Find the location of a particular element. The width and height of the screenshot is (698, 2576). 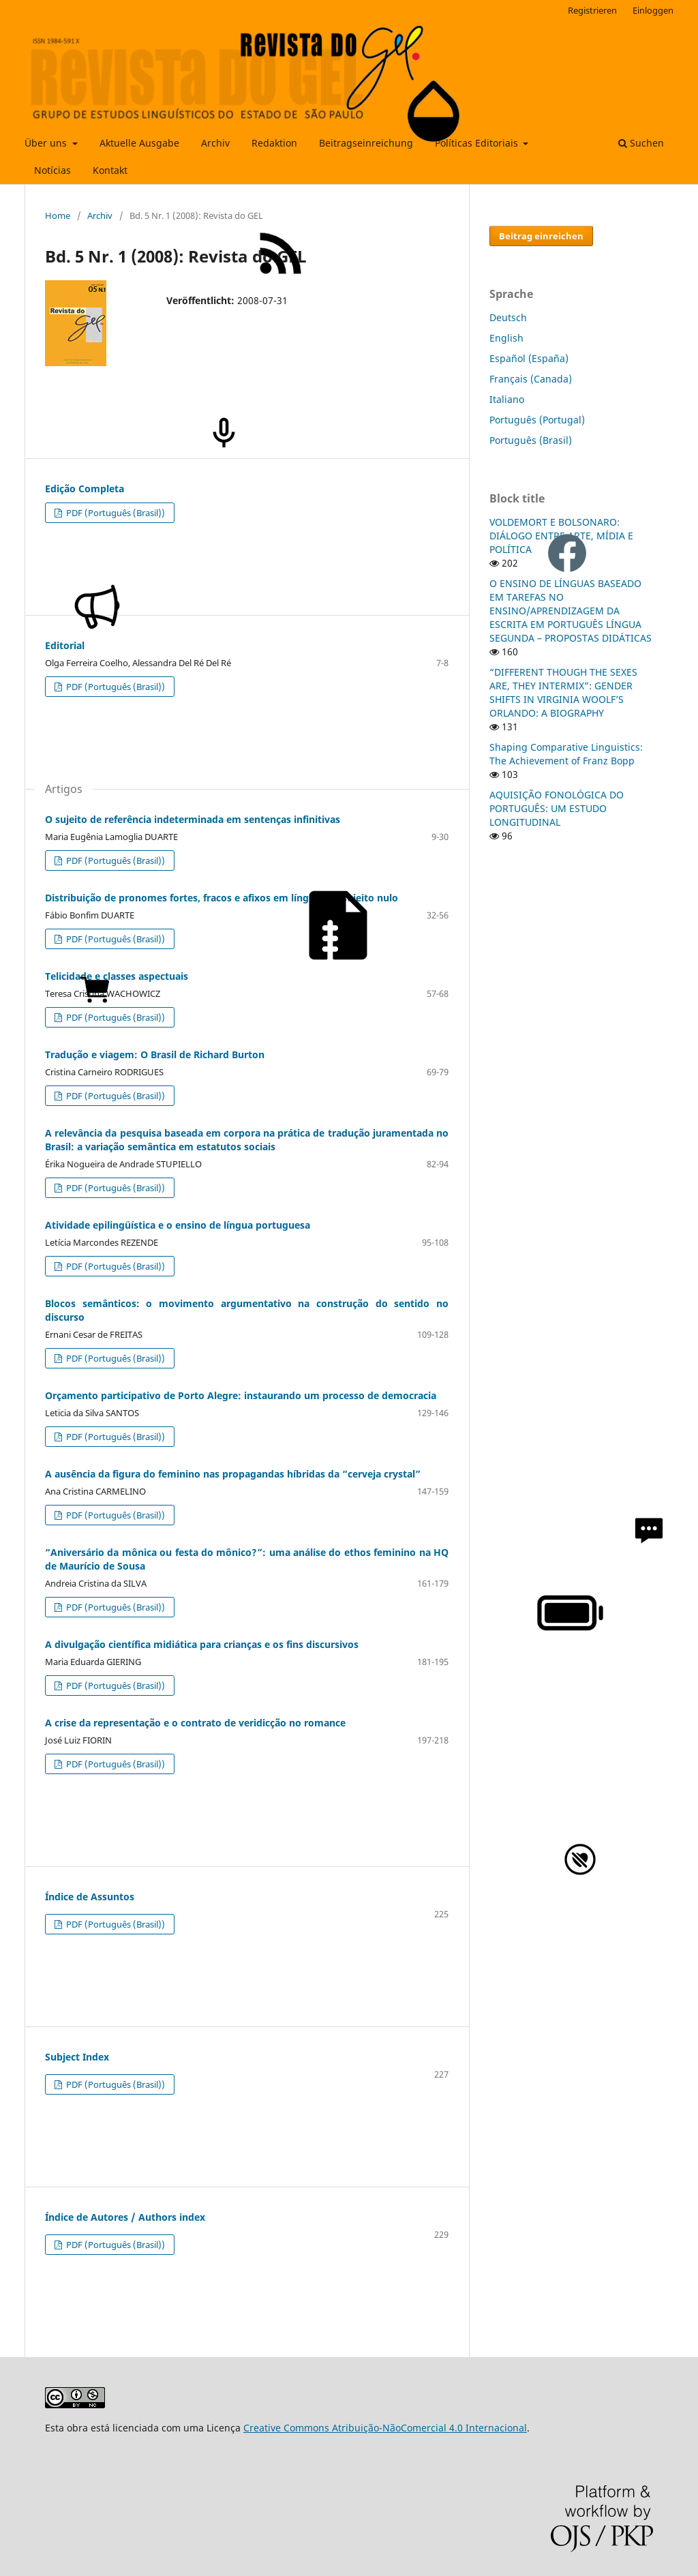

adjust opacity or transparency settings is located at coordinates (434, 110).